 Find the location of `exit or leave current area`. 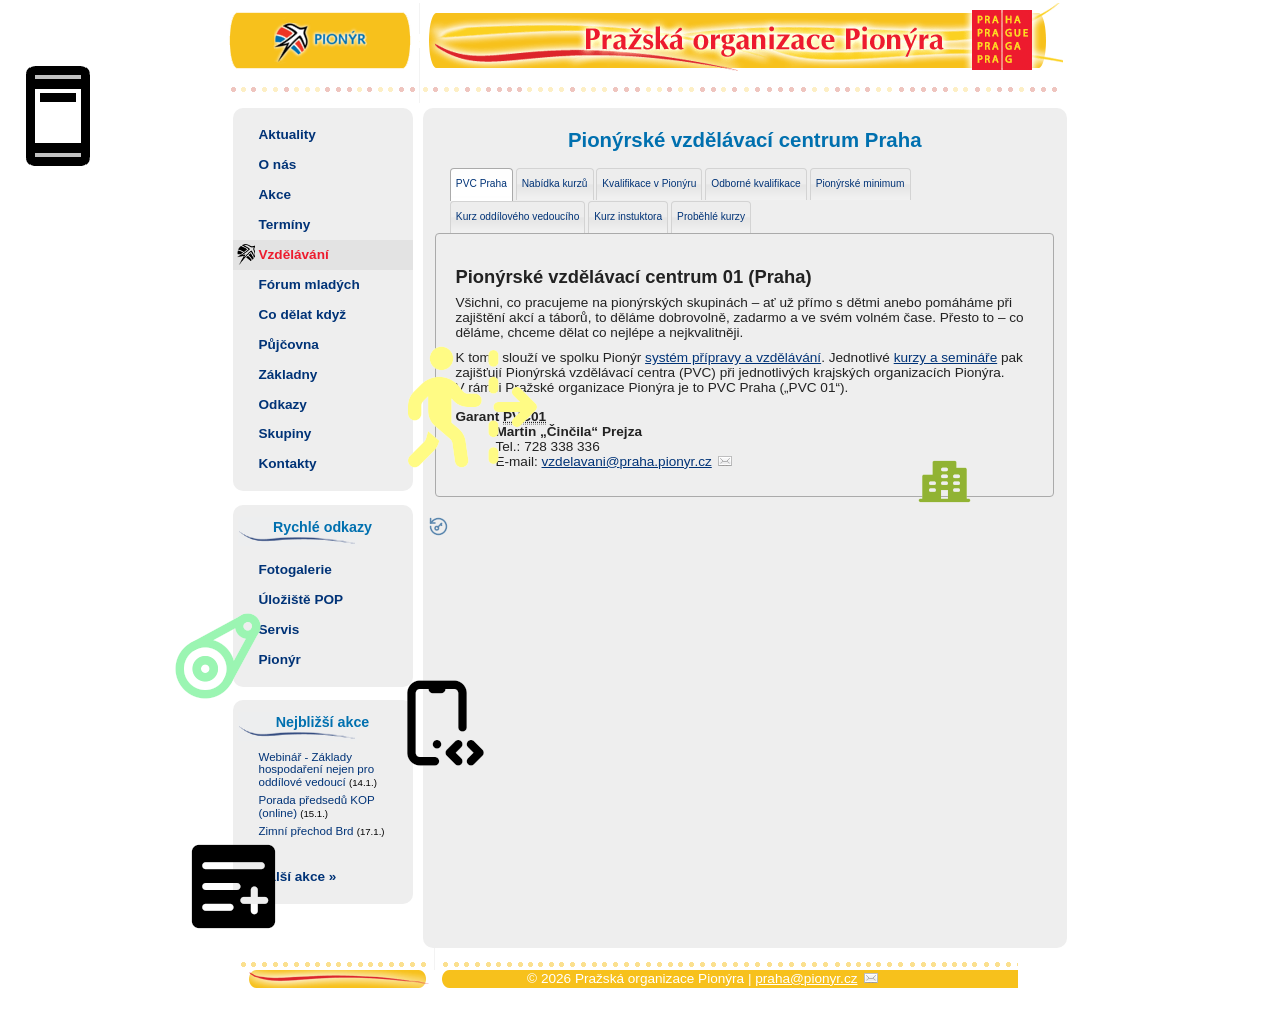

exit or leave current area is located at coordinates (475, 407).